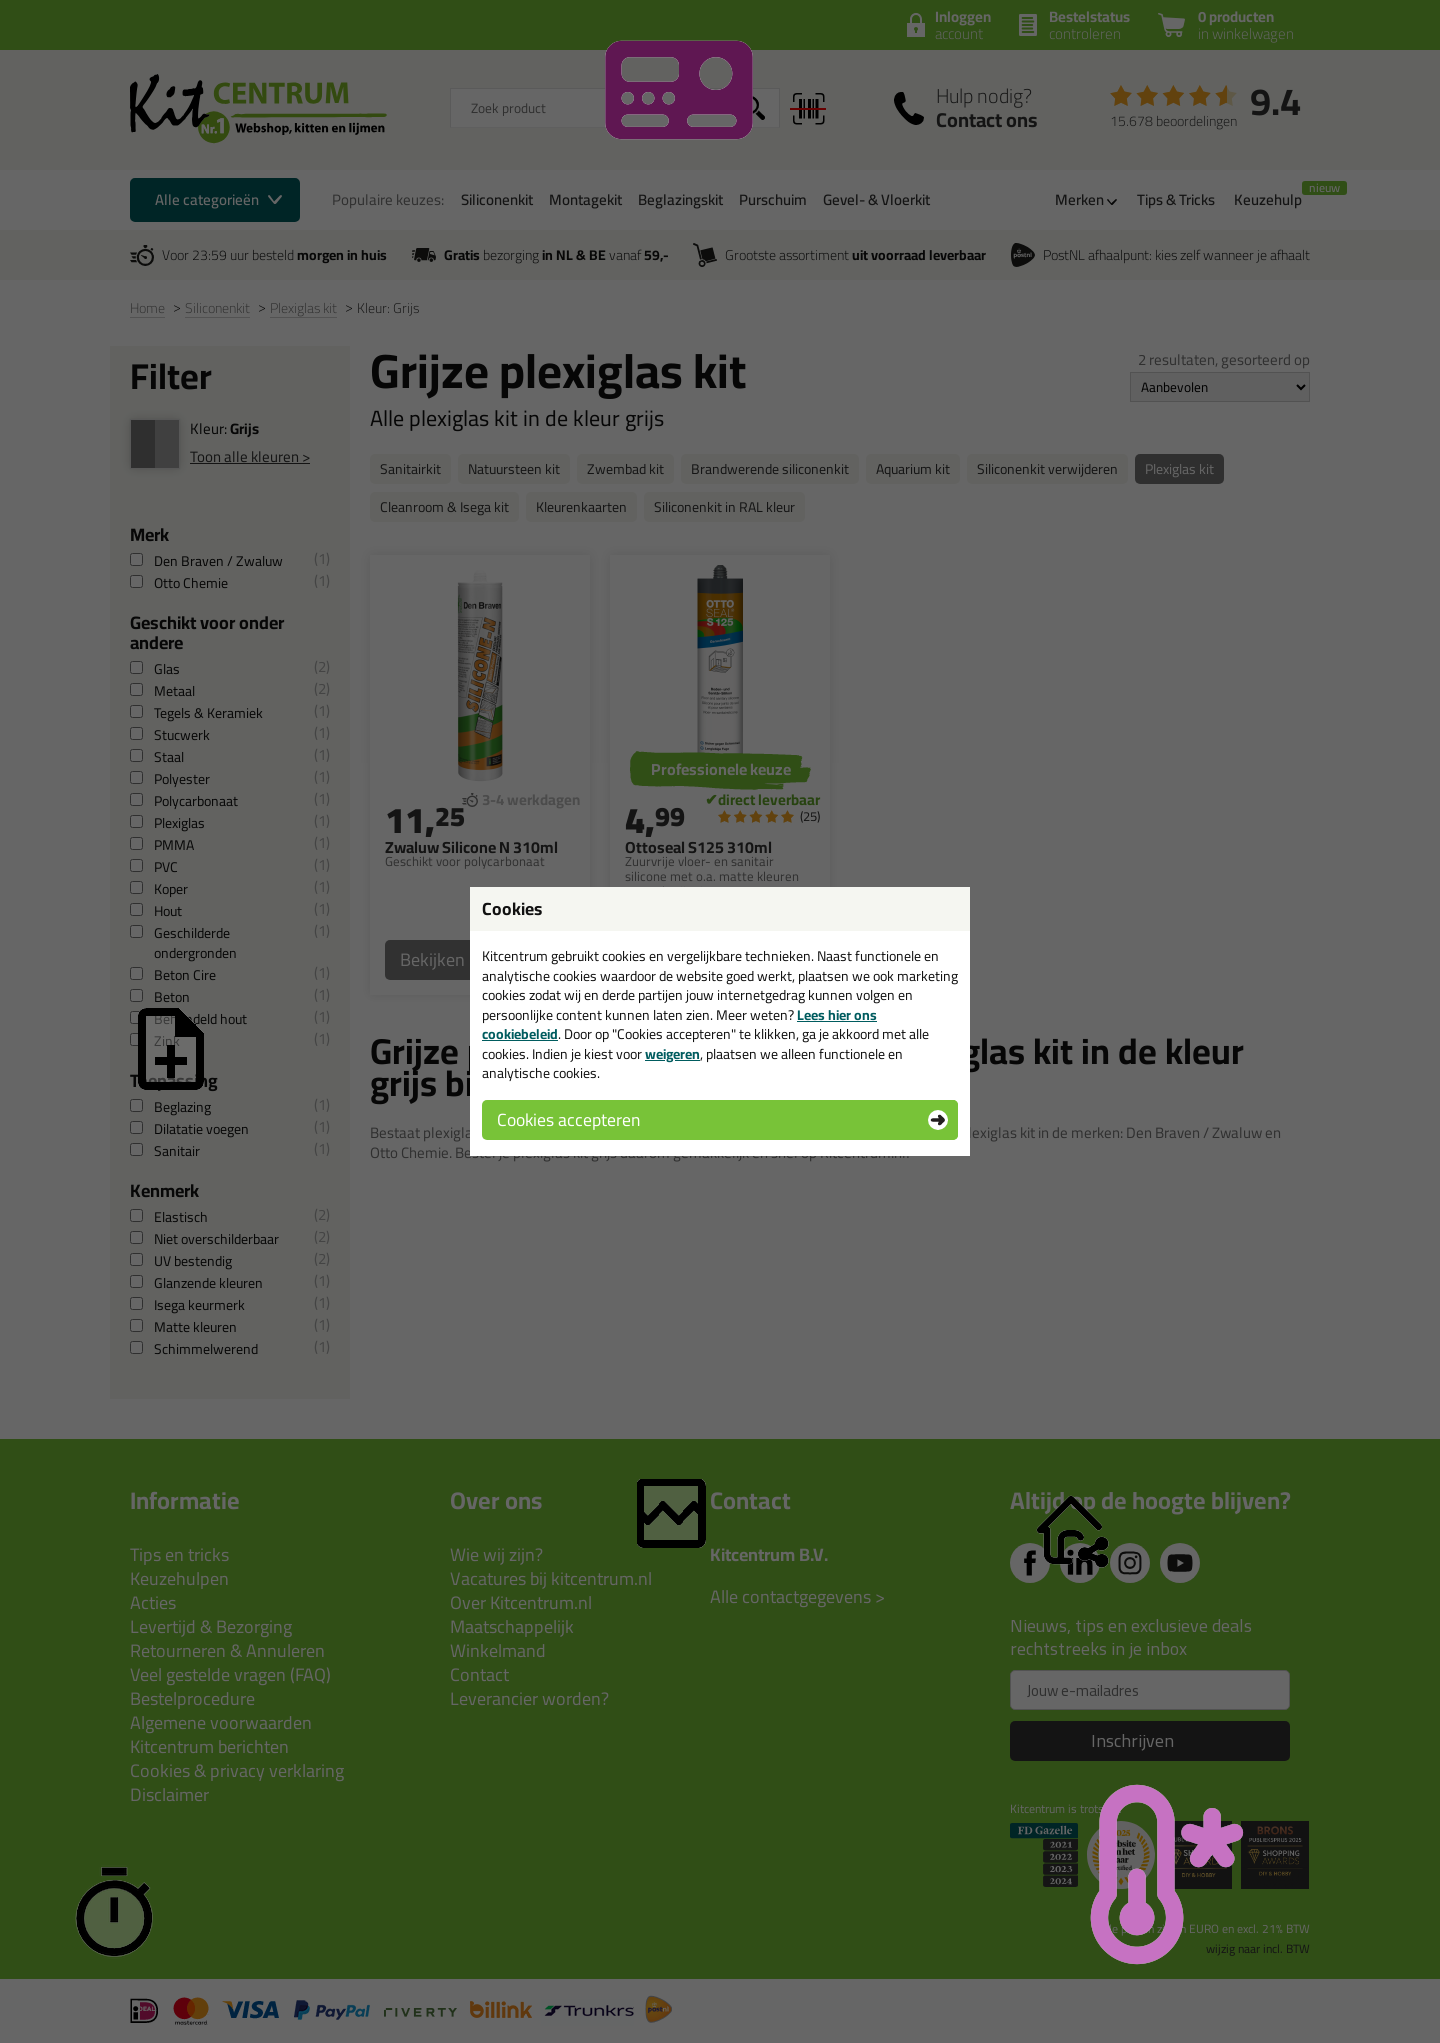  Describe the element at coordinates (114, 1914) in the screenshot. I see `set a countdown timer` at that location.